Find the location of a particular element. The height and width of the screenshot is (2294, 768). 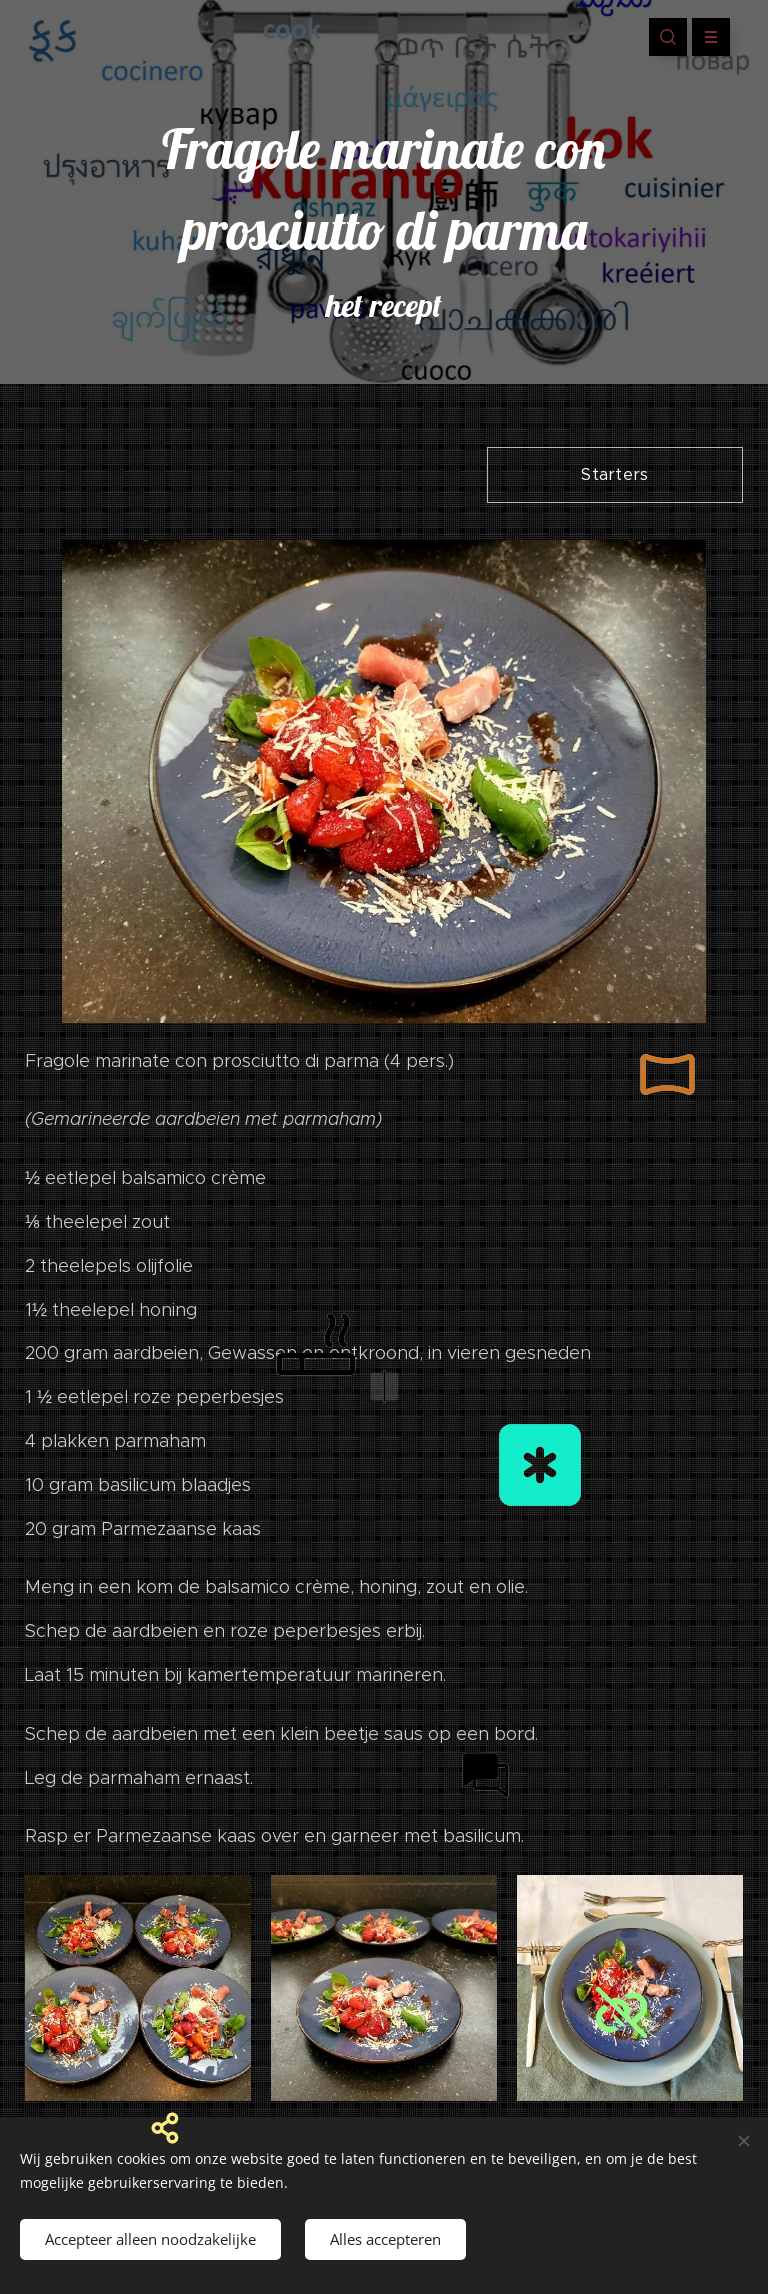

indicates a broken or invalid link is located at coordinates (621, 2012).